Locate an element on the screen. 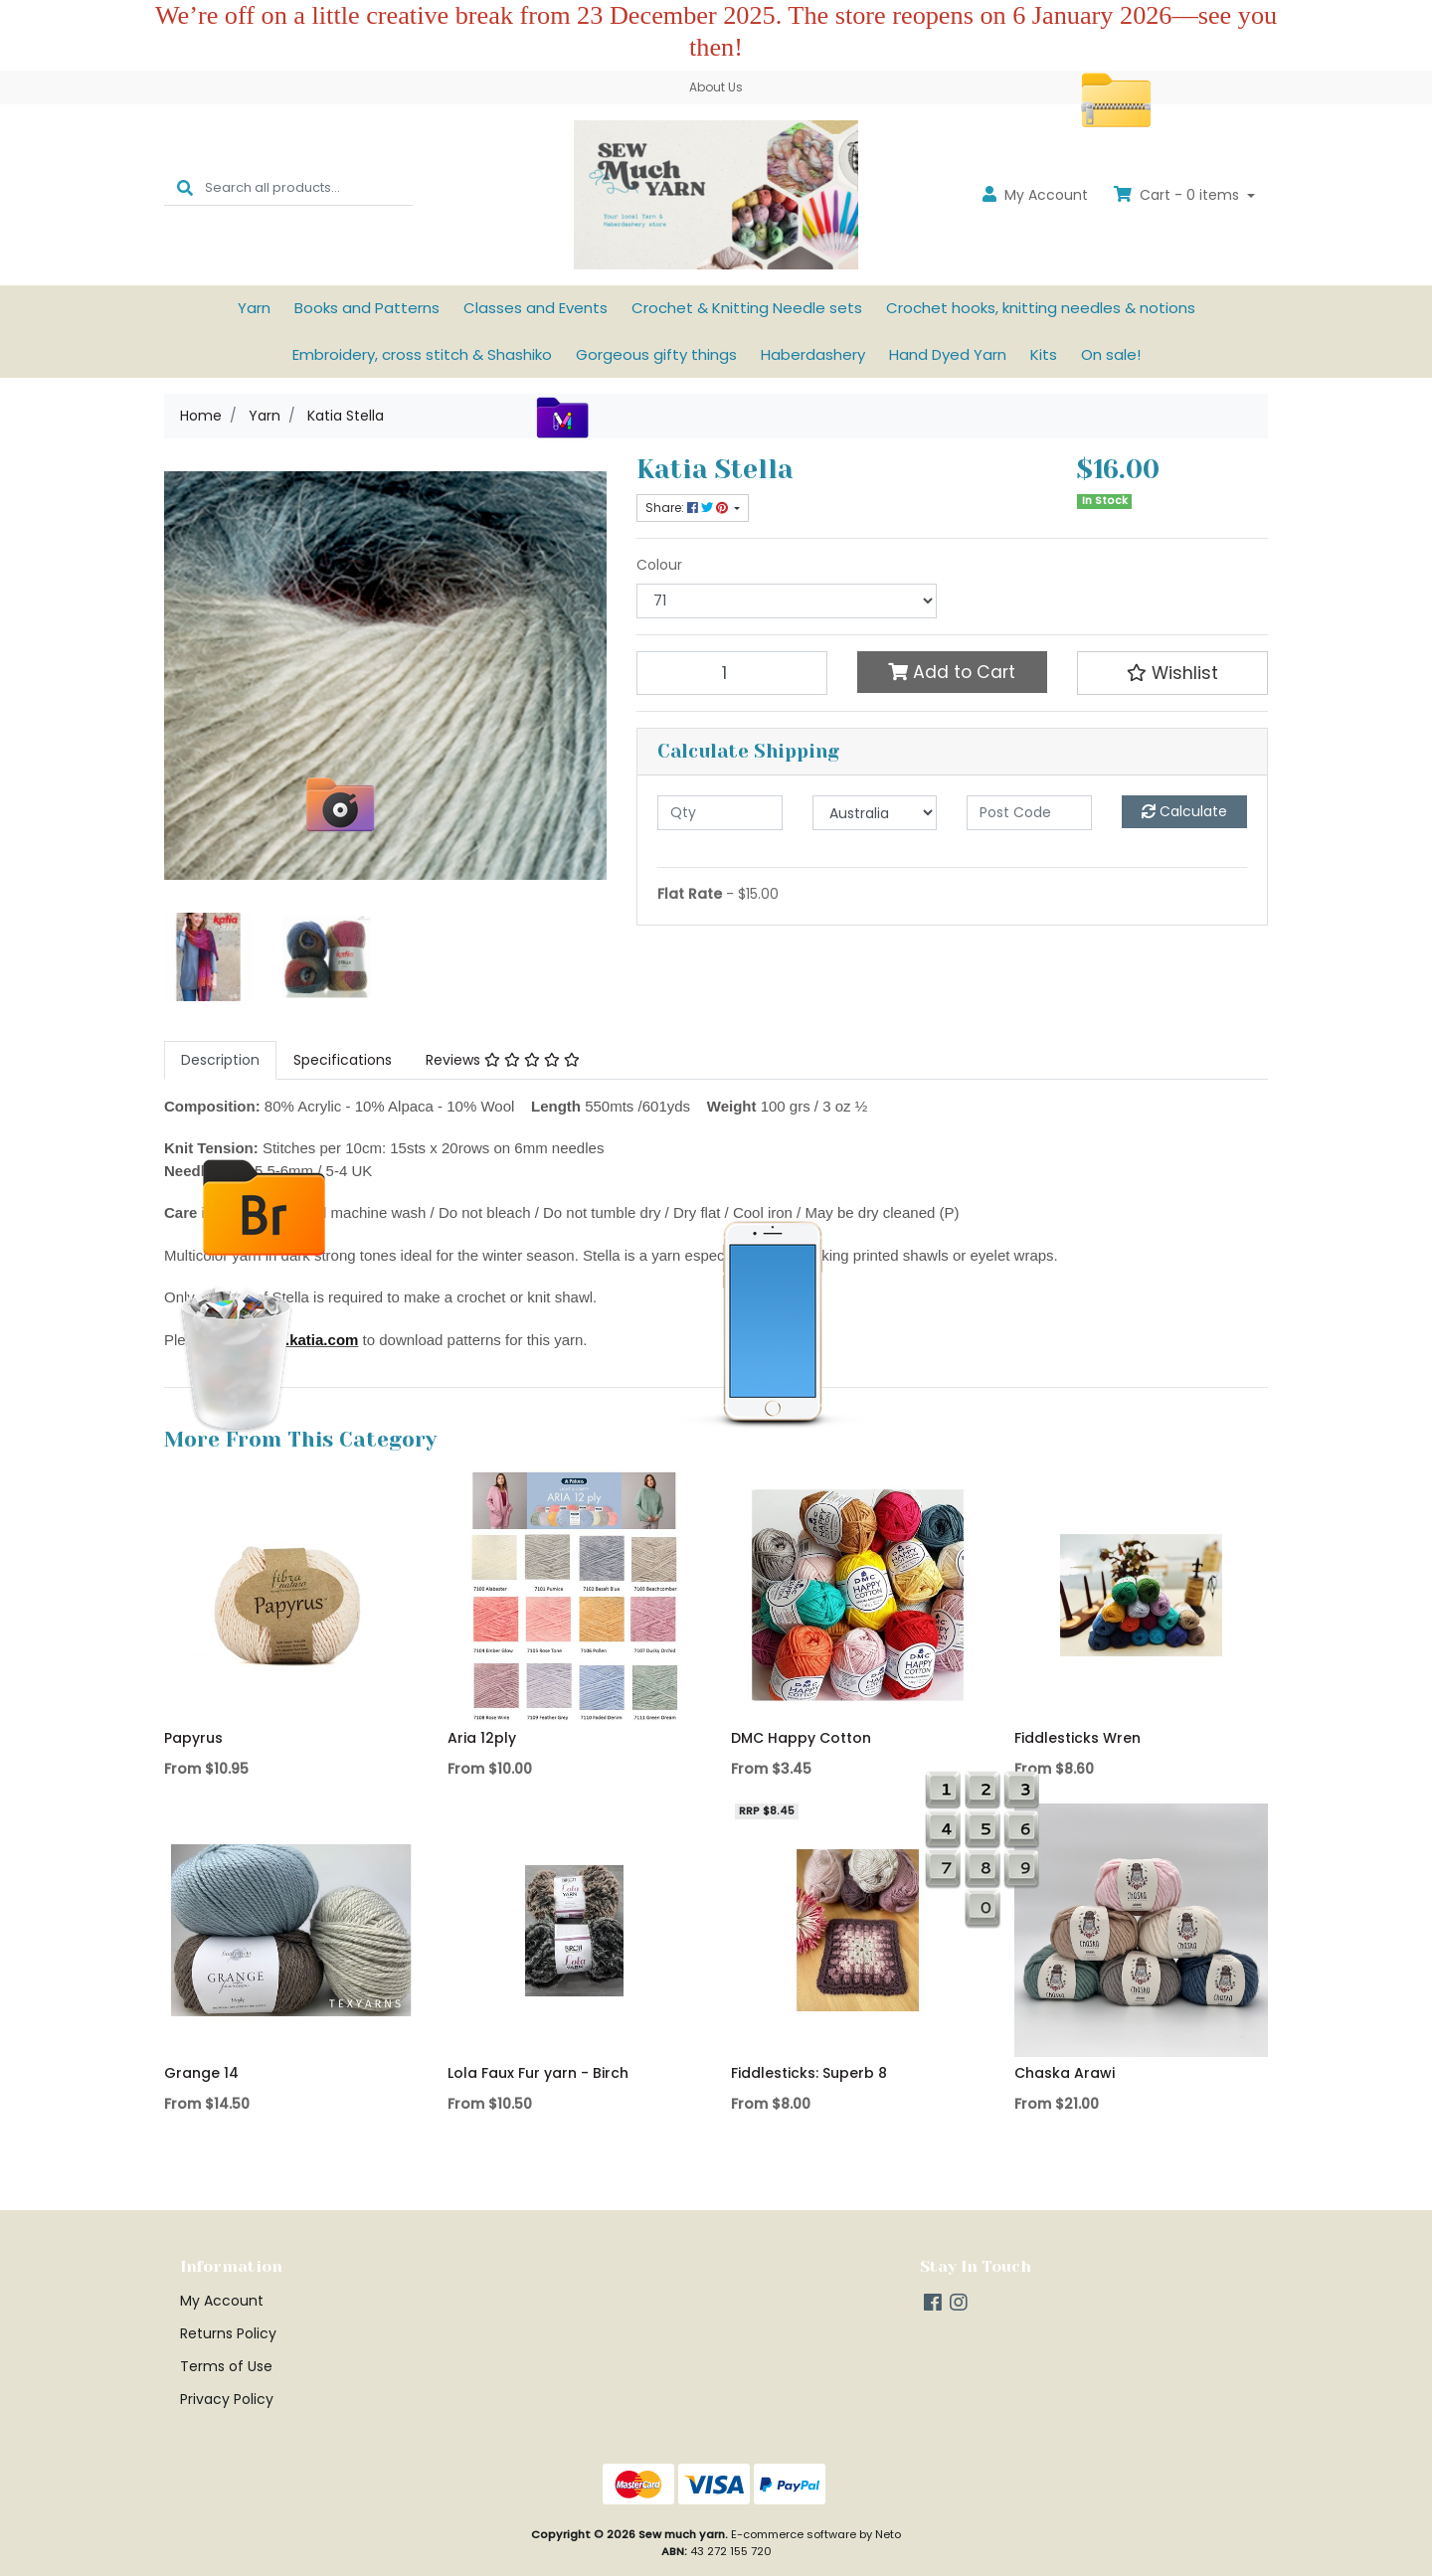 The width and height of the screenshot is (1432, 2576). manage trash storage and deleted files is located at coordinates (236, 1360).